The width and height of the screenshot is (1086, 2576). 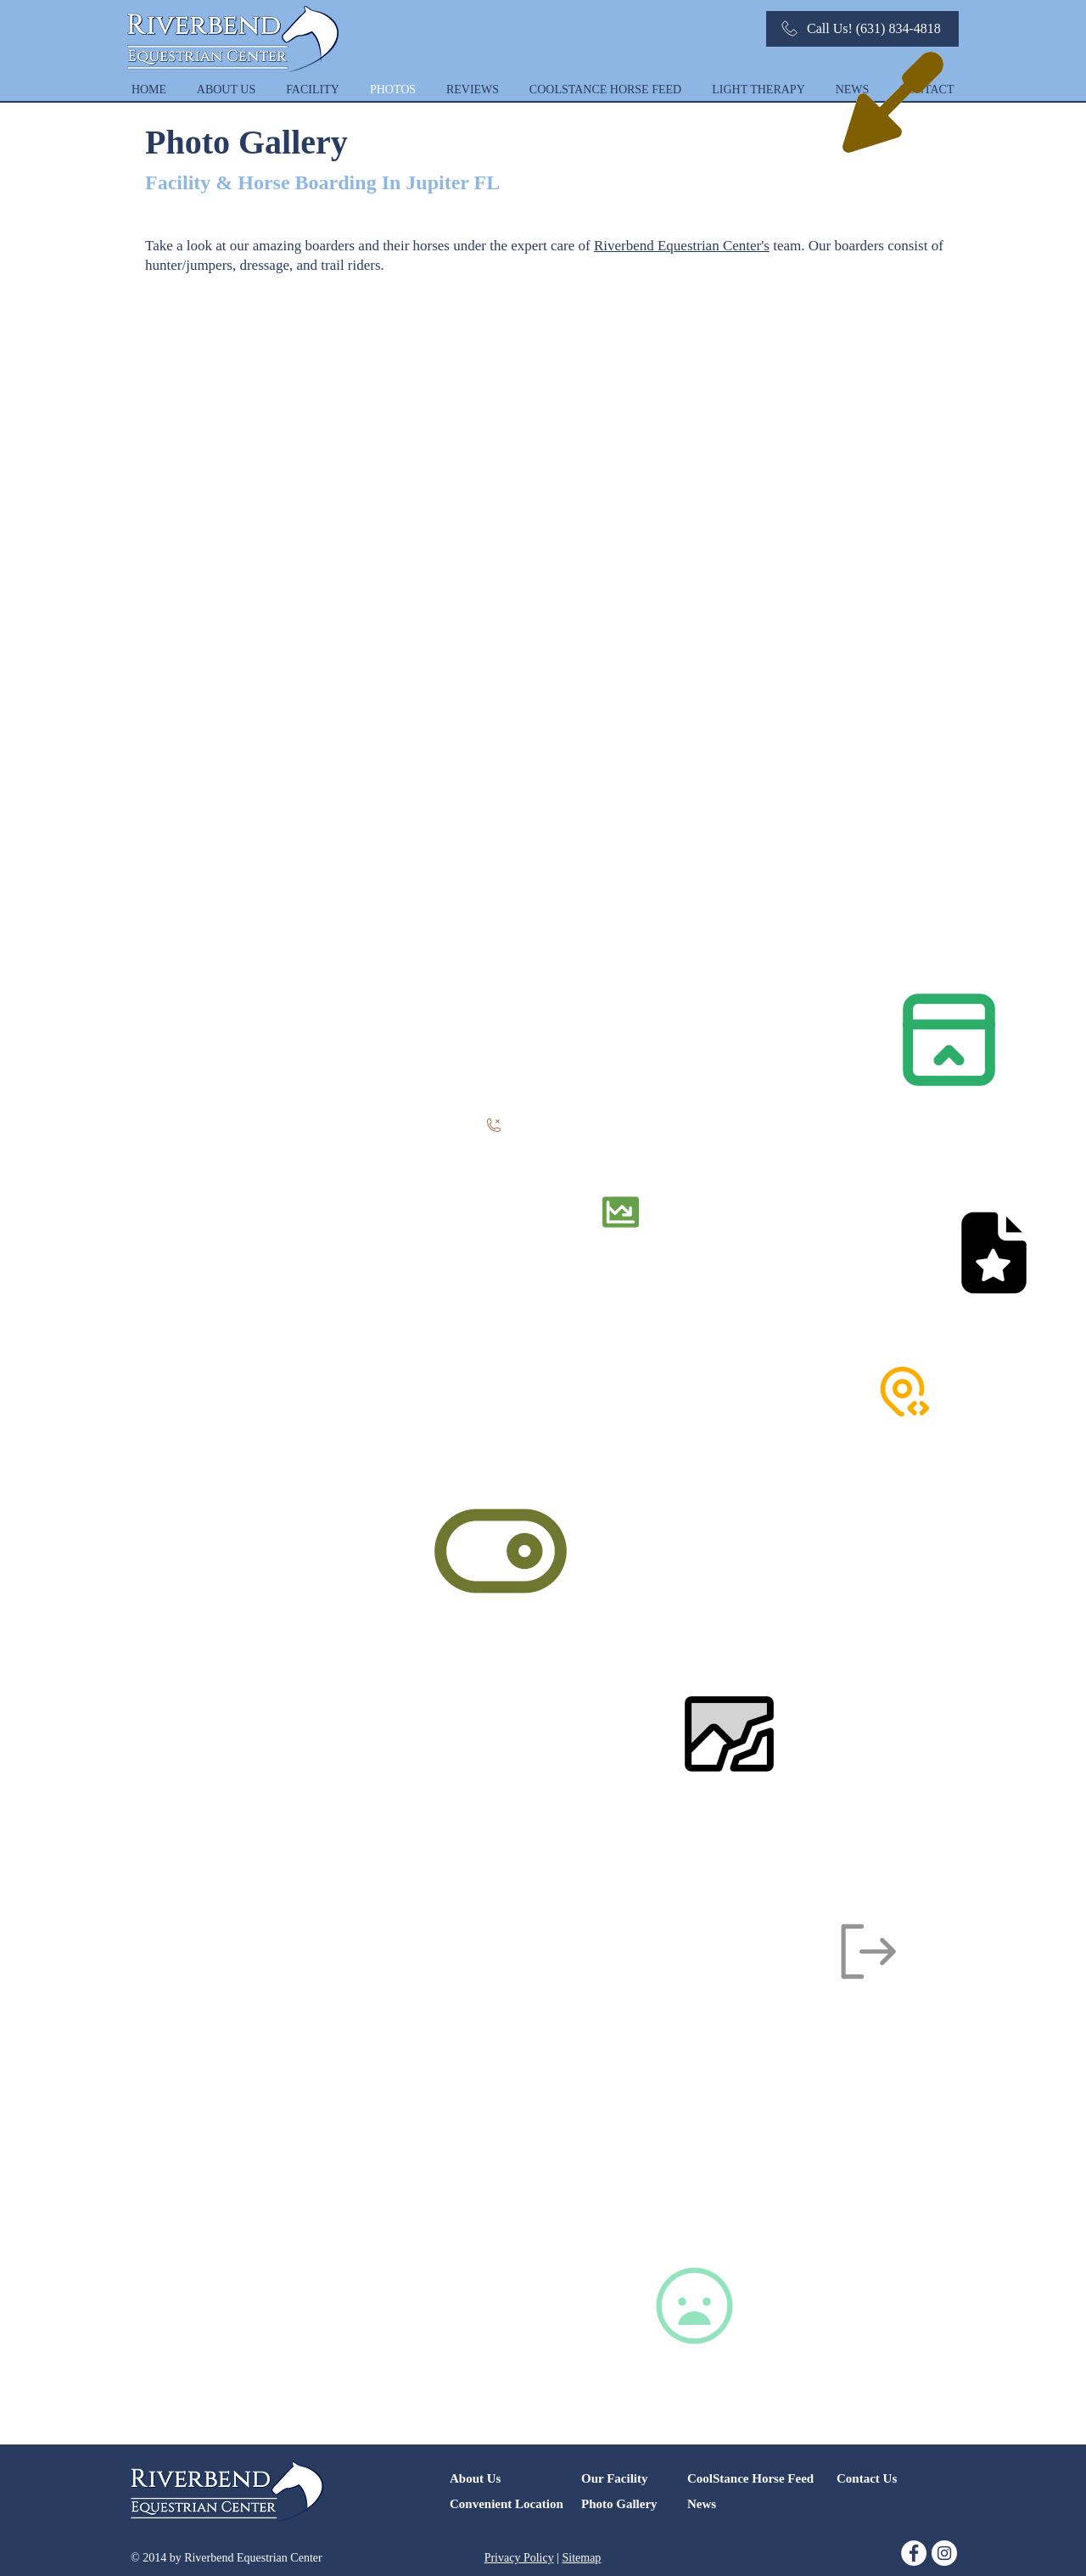 I want to click on sign out of your account, so click(x=866, y=1952).